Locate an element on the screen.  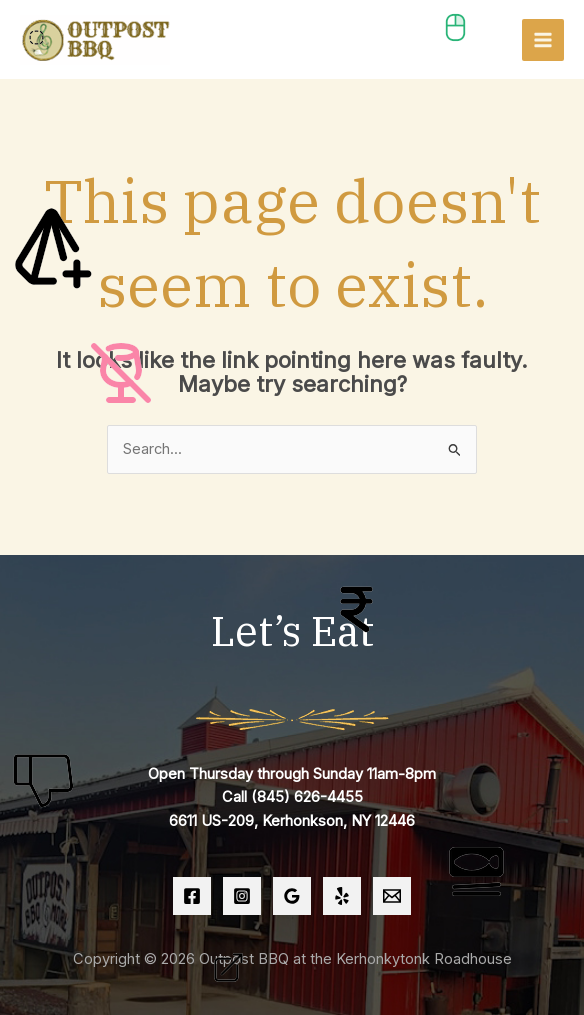
browse restaurant meal options is located at coordinates (476, 871).